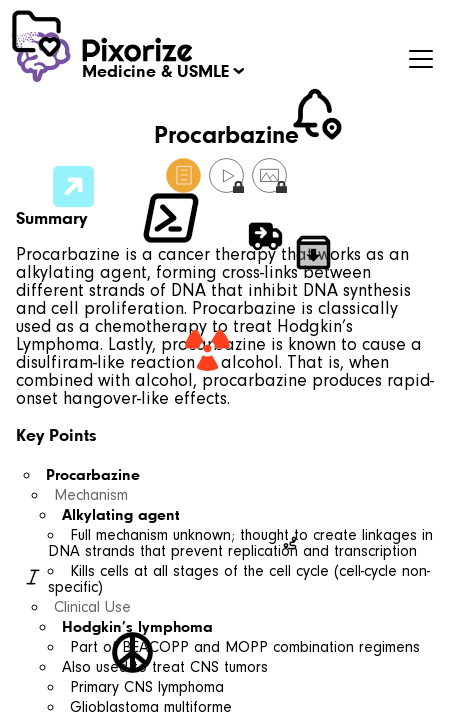 The width and height of the screenshot is (452, 720). I want to click on indicates radioactive or hazardous material warning, so click(207, 348).